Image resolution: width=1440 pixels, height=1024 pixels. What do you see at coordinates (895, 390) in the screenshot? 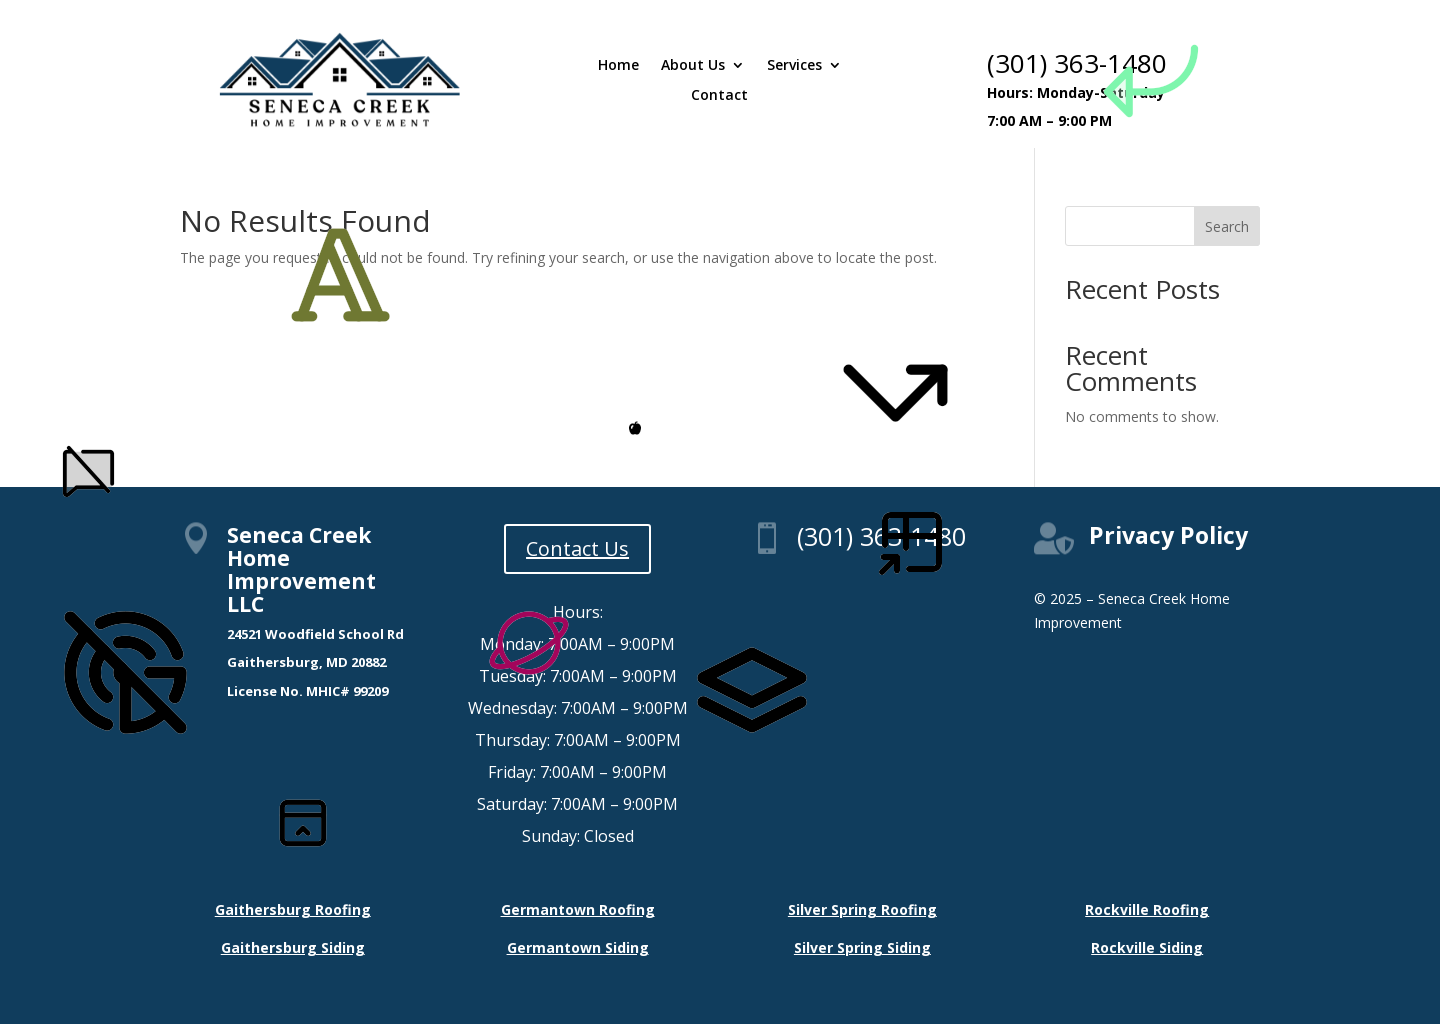
I see `reply to a message or thread` at bounding box center [895, 390].